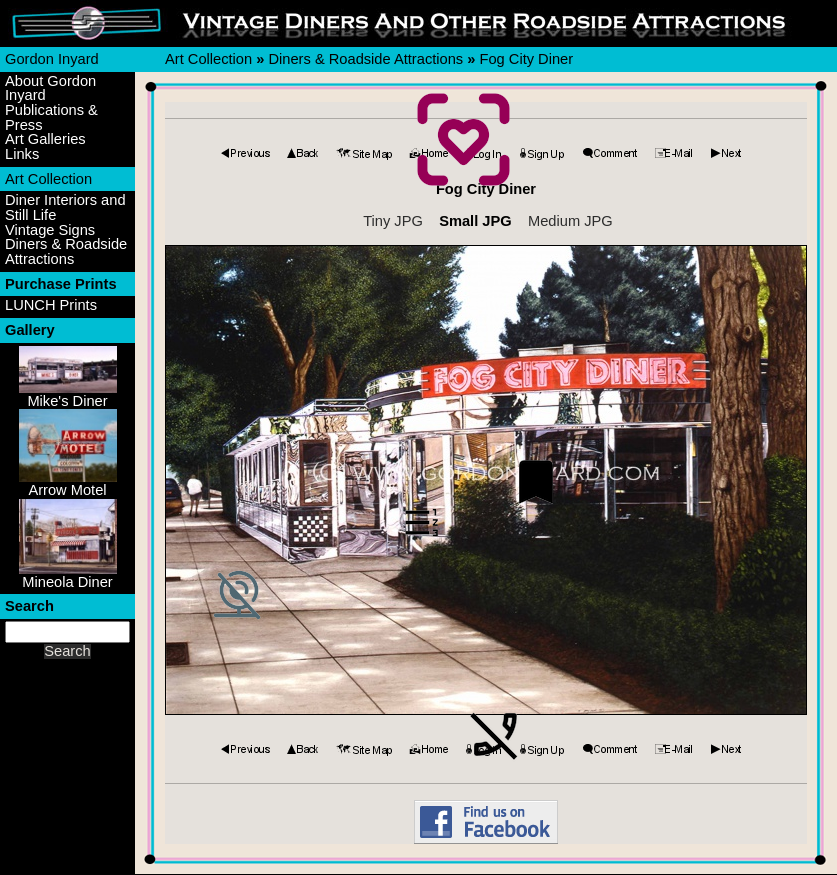 This screenshot has height=875, width=837. I want to click on scan or detect health metrics, so click(463, 139).